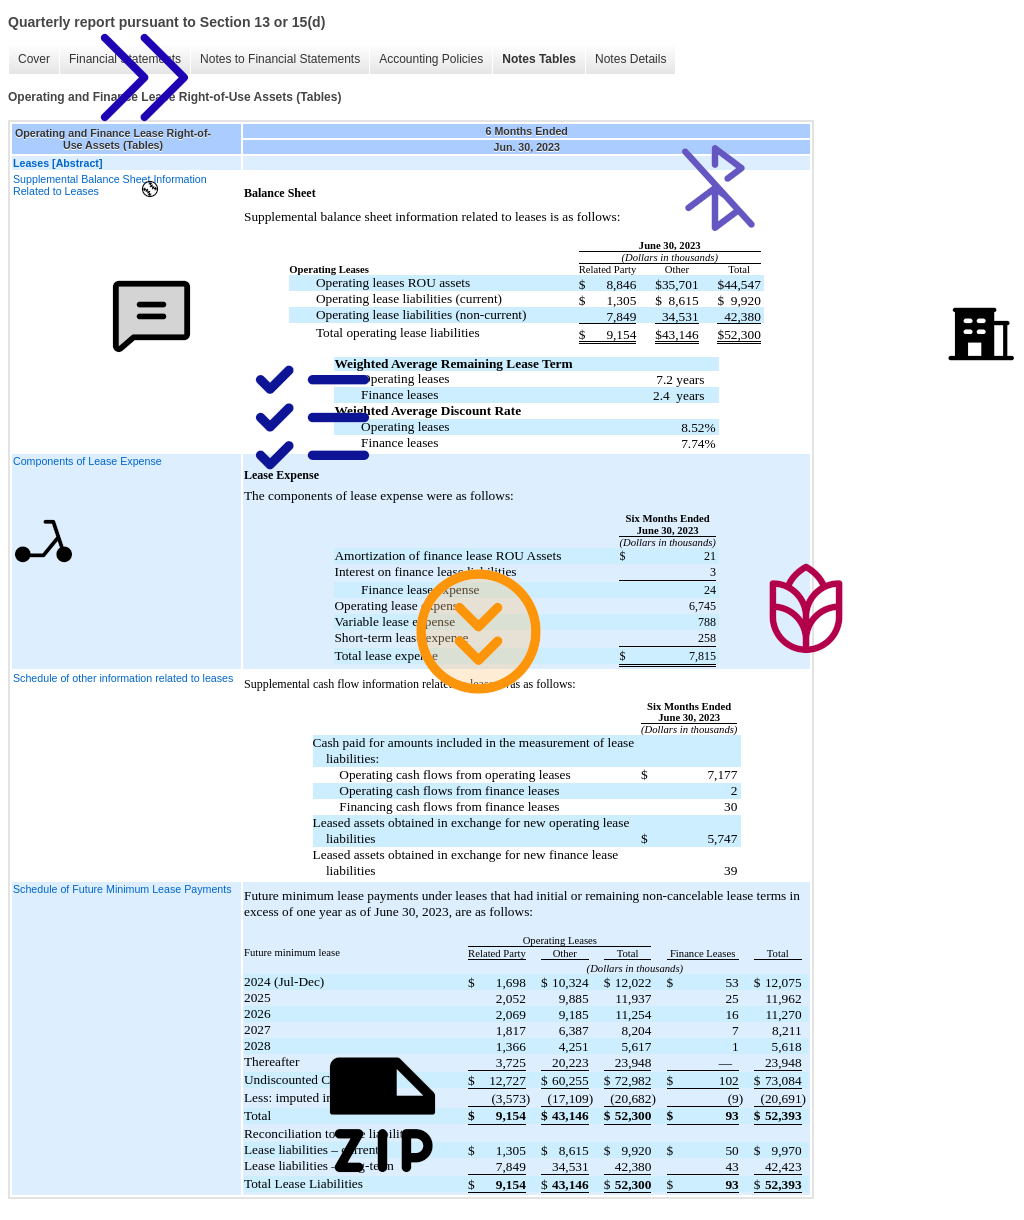 This screenshot has height=1220, width=1024. What do you see at coordinates (312, 417) in the screenshot?
I see `view completed tasks or checklist` at bounding box center [312, 417].